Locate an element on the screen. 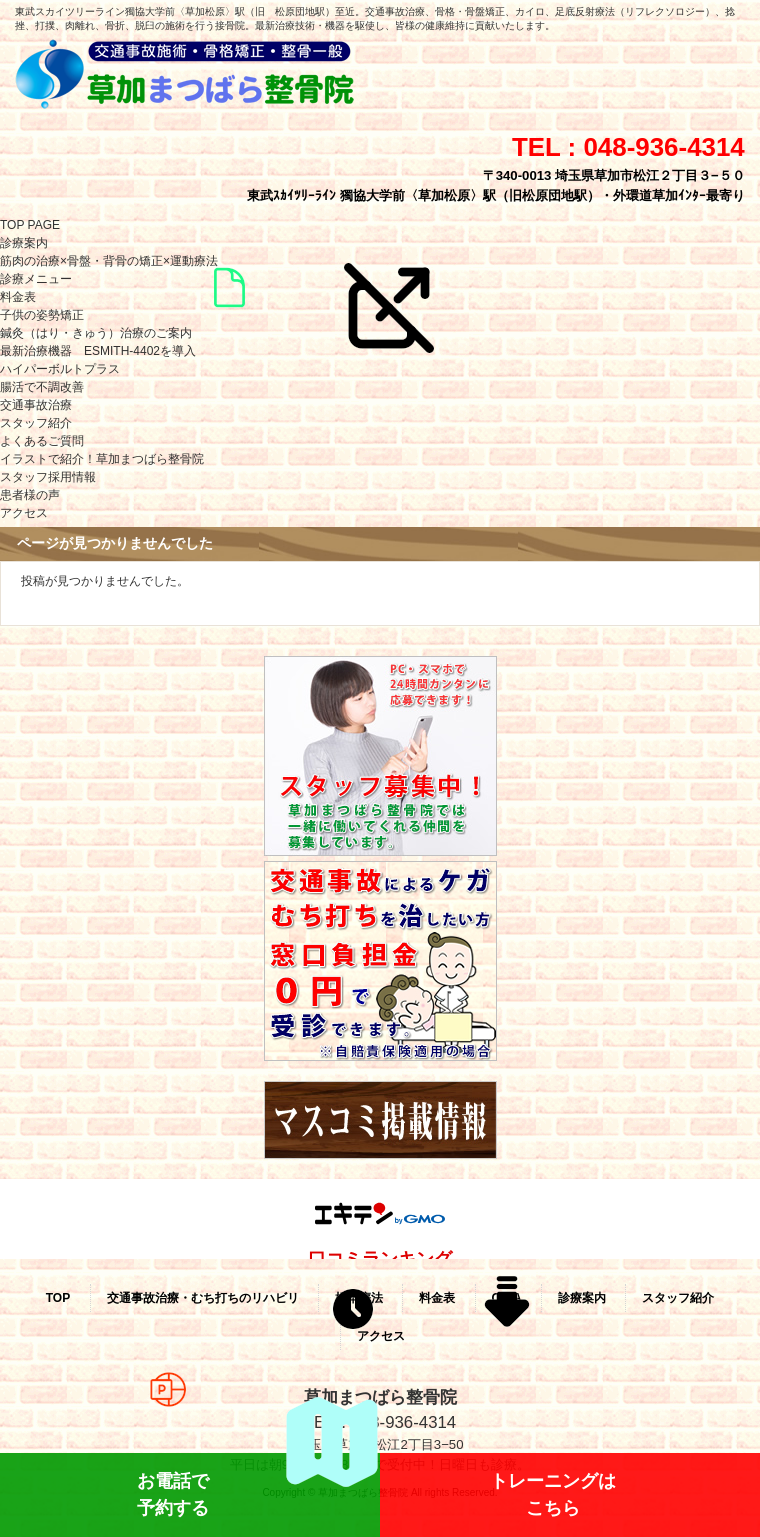 Image resolution: width=760 pixels, height=1537 pixels. view map or navigation is located at coordinates (332, 1442).